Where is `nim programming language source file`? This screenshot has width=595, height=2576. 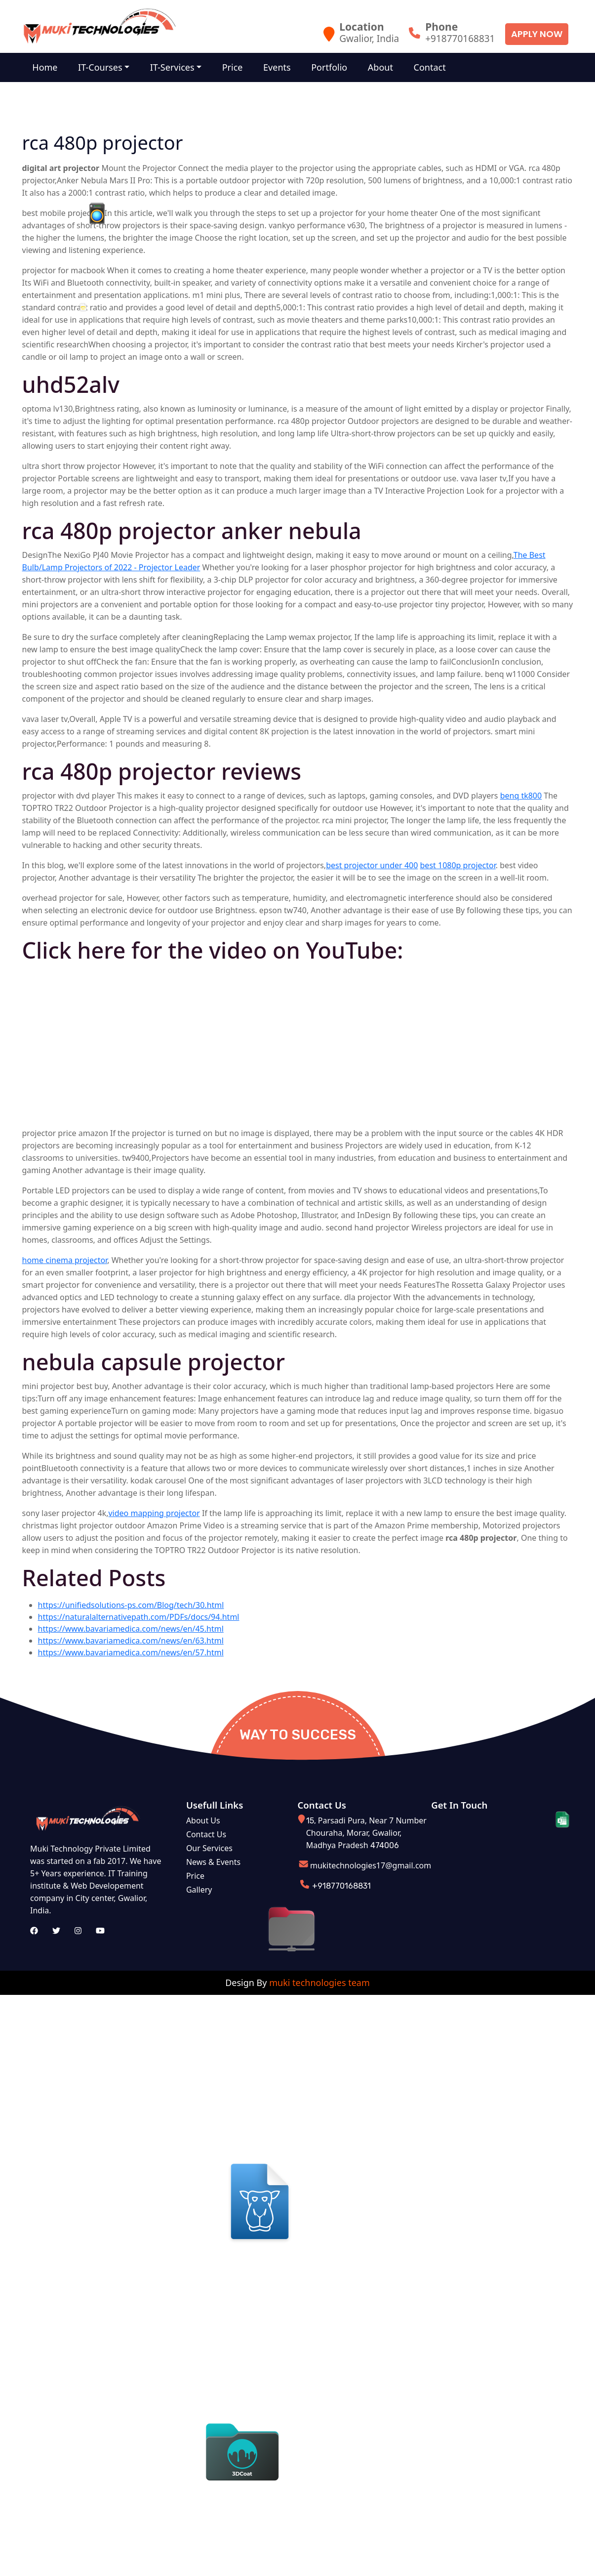
nim programming language source file is located at coordinates (83, 307).